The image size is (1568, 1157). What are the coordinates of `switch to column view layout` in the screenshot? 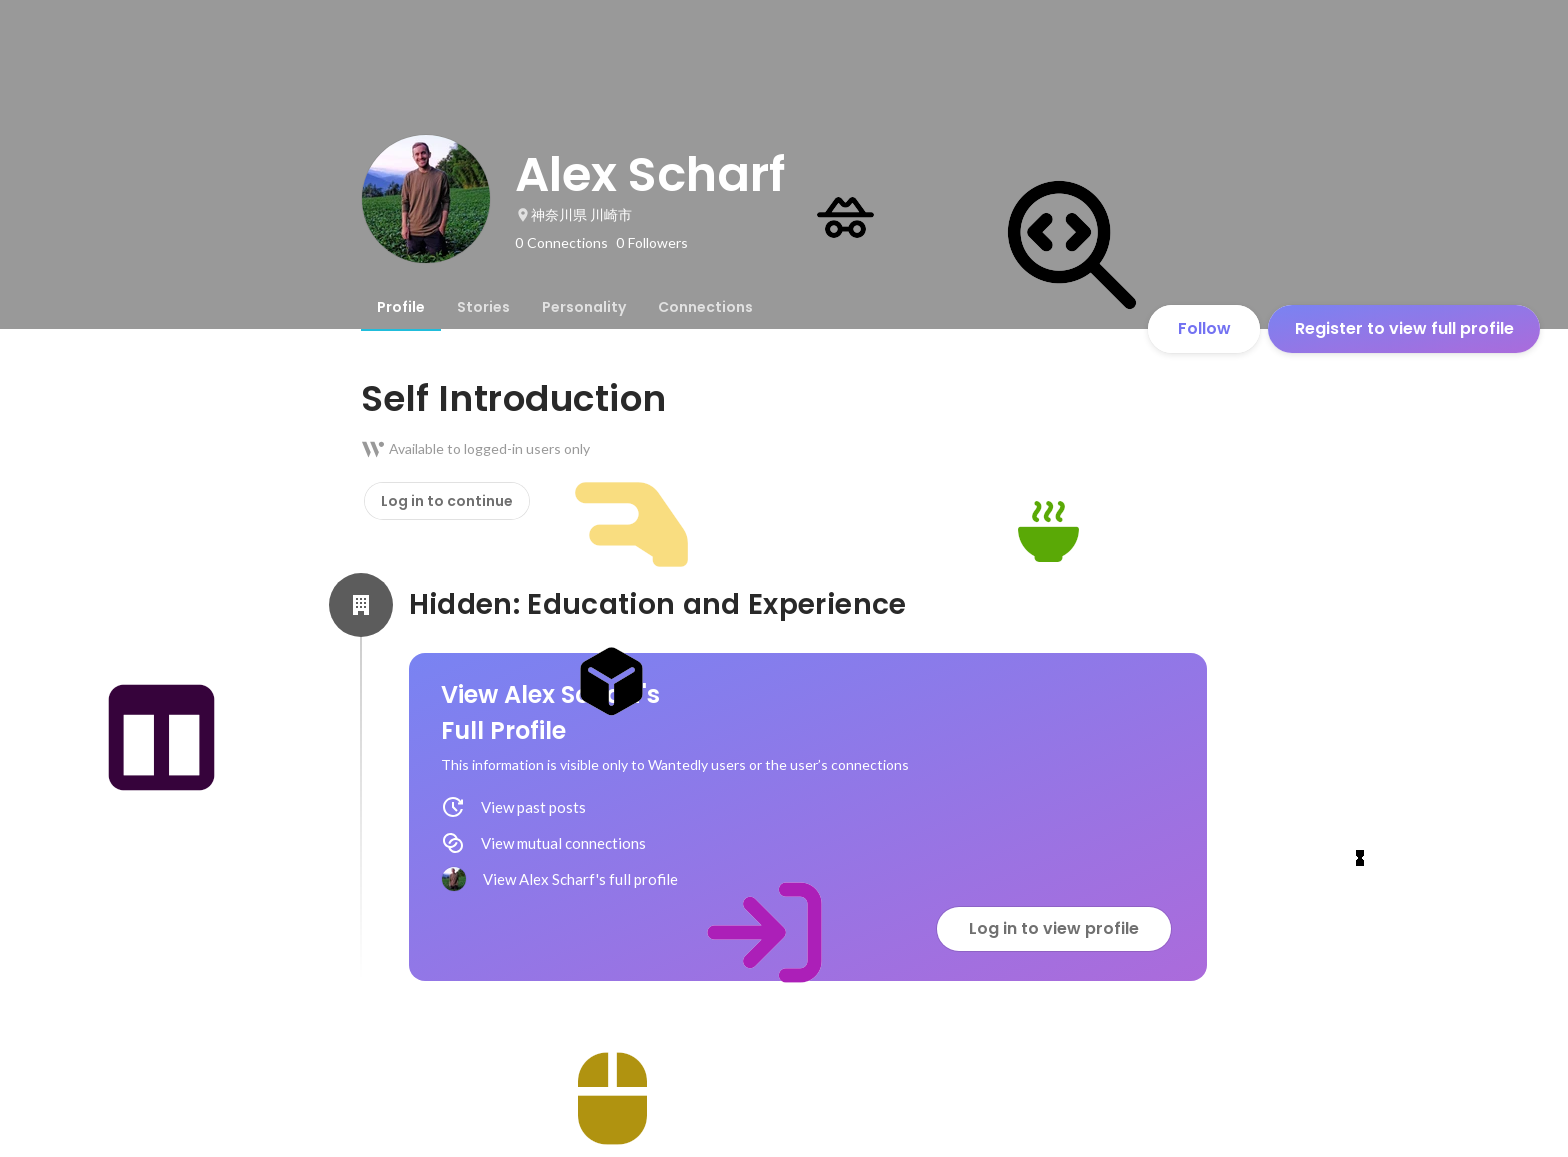 It's located at (161, 737).